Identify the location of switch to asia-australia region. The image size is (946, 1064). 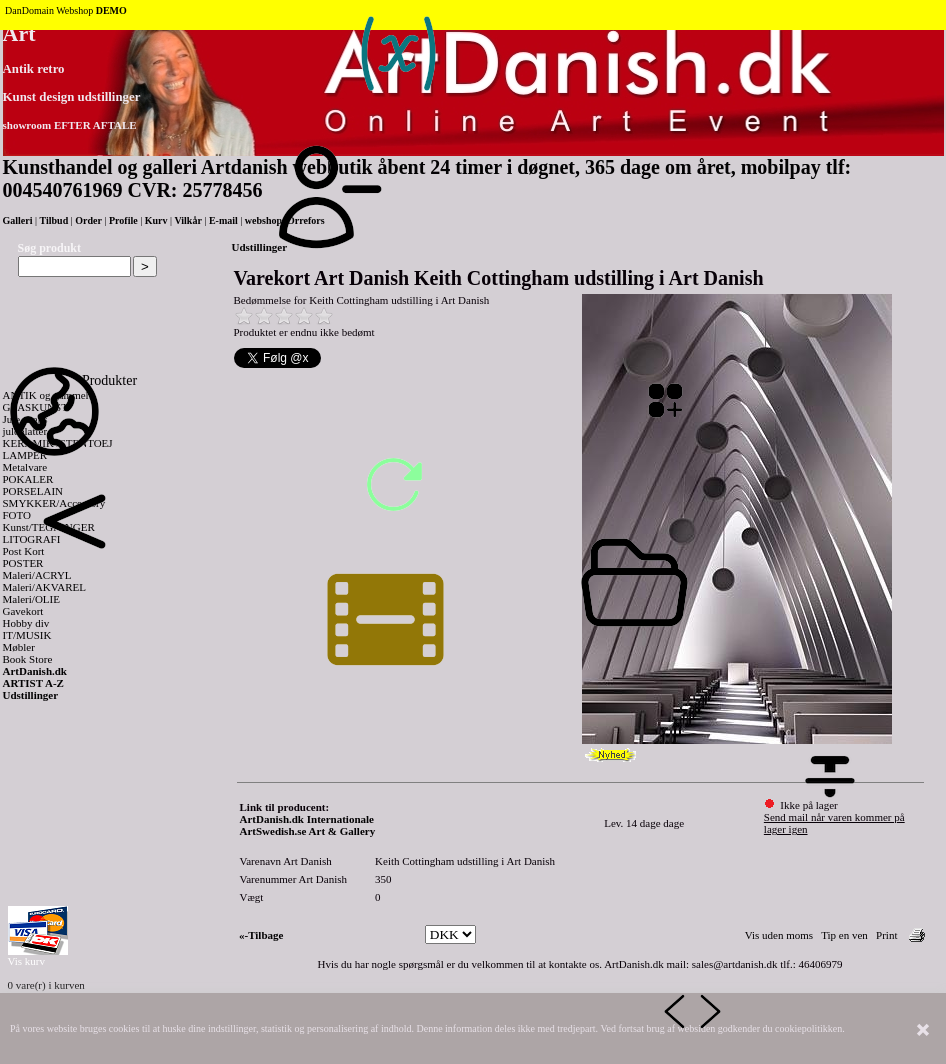
(54, 411).